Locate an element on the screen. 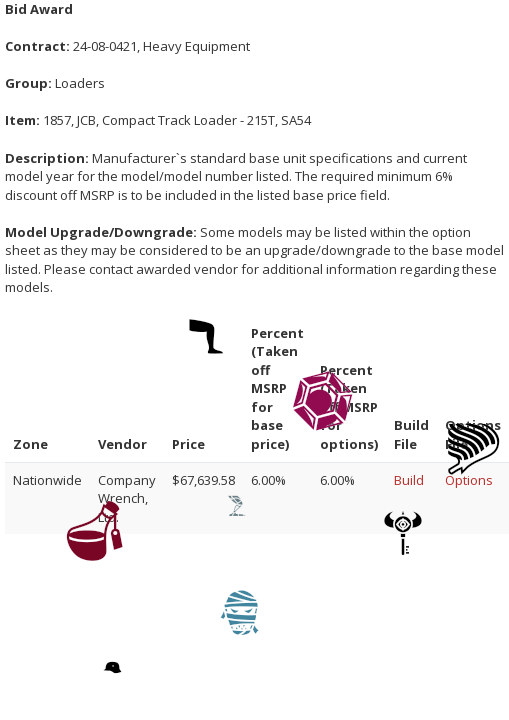 The height and width of the screenshot is (720, 509). consume a potion or drink item is located at coordinates (94, 530).